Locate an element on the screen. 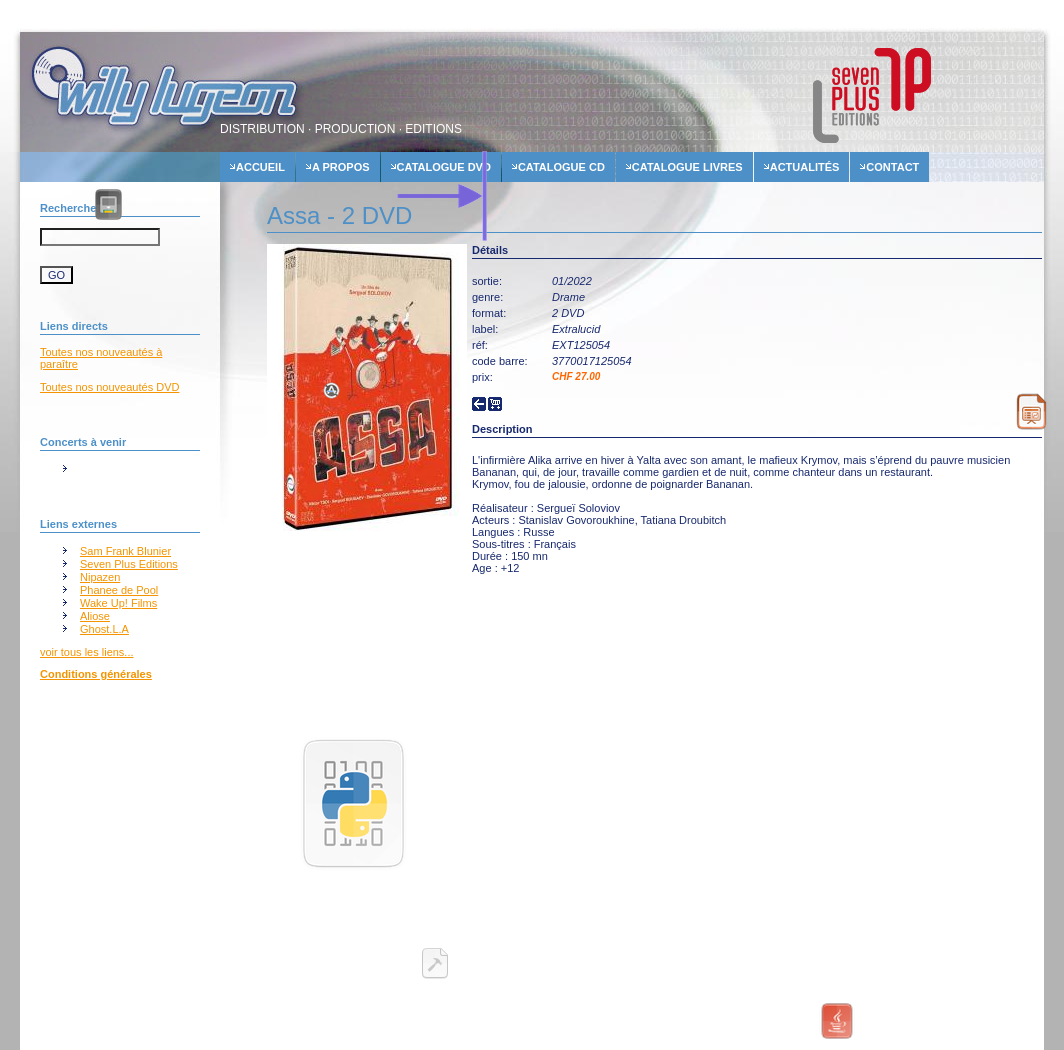 Image resolution: width=1064 pixels, height=1050 pixels. go to the last item in a list or sequence is located at coordinates (442, 196).